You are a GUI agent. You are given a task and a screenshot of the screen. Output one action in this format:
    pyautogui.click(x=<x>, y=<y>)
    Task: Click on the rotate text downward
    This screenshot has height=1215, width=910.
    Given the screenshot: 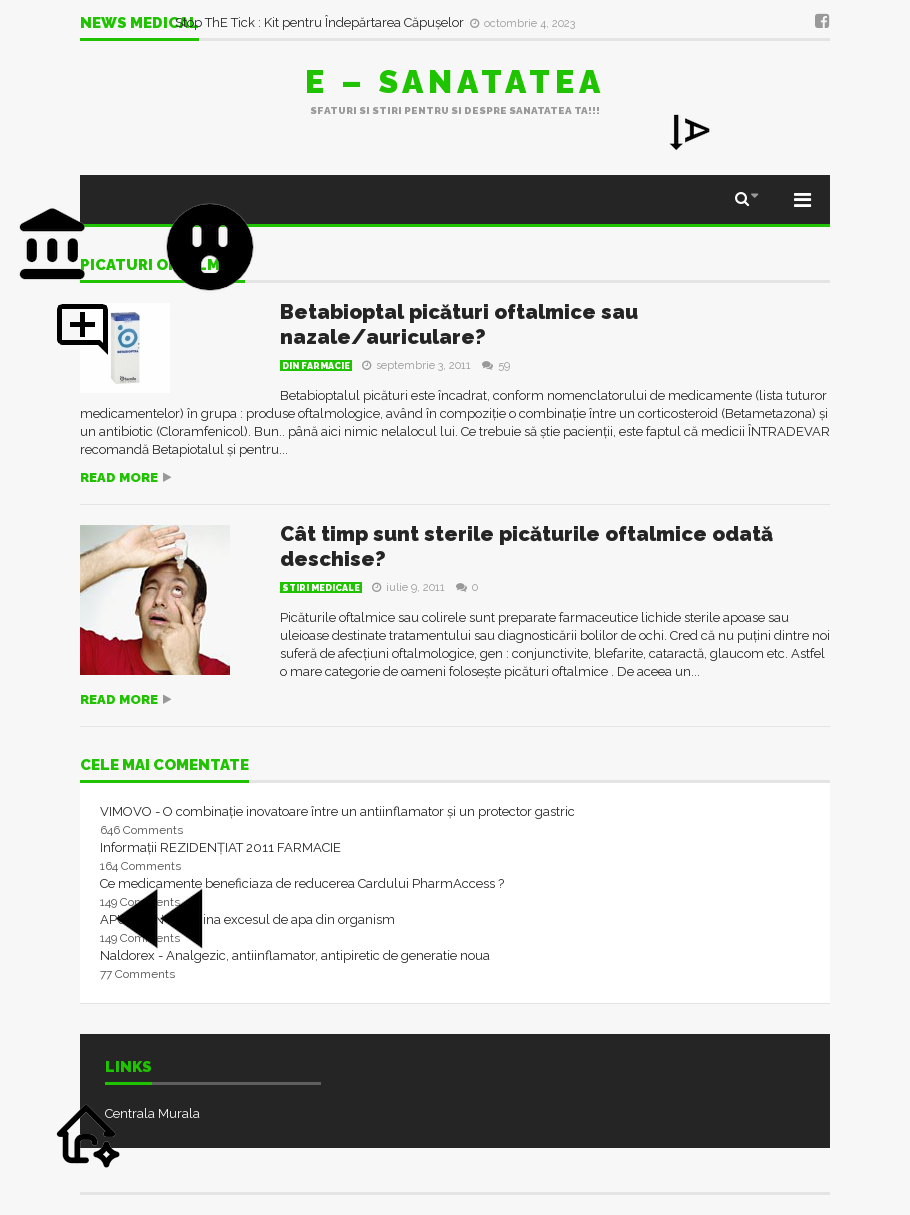 What is the action you would take?
    pyautogui.click(x=689, y=132)
    